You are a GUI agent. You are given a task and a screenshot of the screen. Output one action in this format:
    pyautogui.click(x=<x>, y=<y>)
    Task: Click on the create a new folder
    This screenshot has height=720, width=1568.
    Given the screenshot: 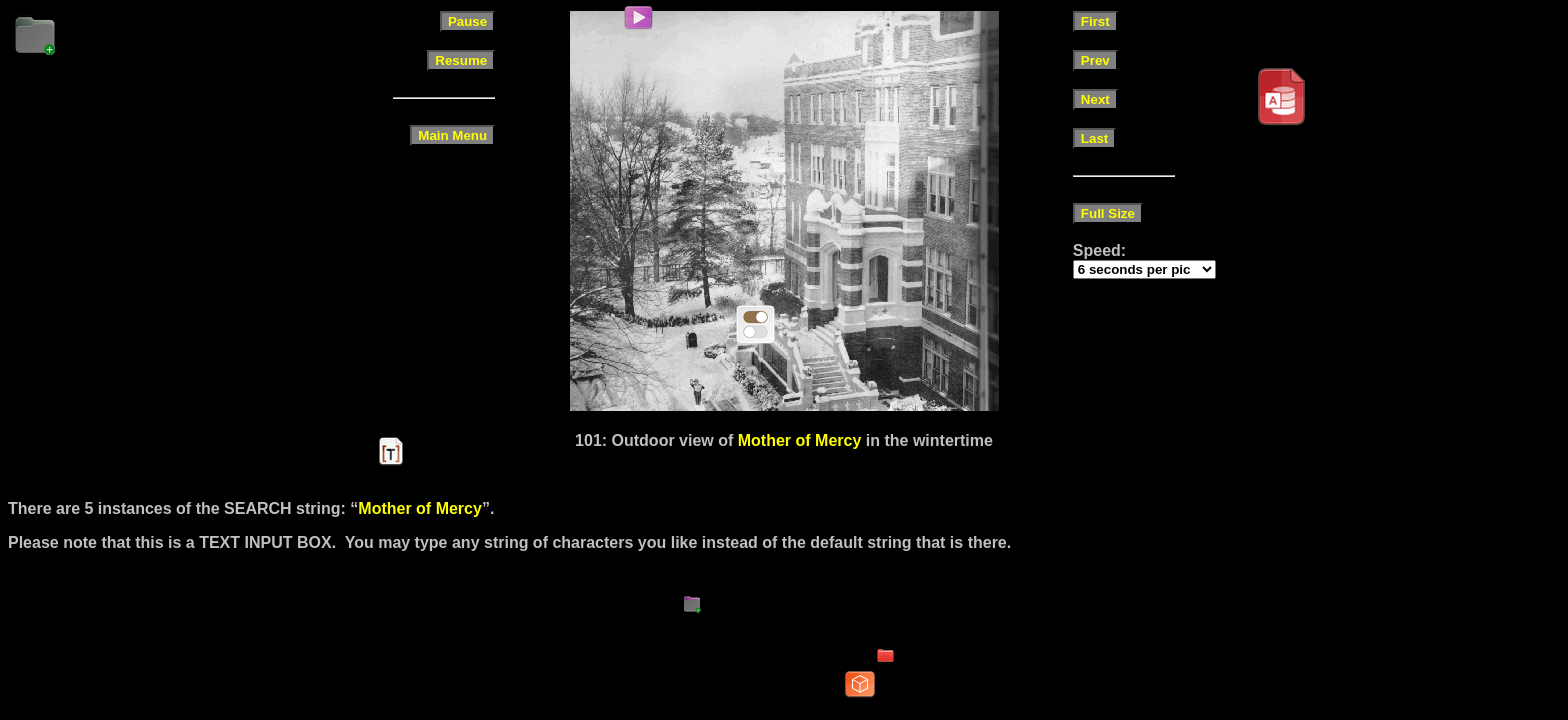 What is the action you would take?
    pyautogui.click(x=35, y=35)
    